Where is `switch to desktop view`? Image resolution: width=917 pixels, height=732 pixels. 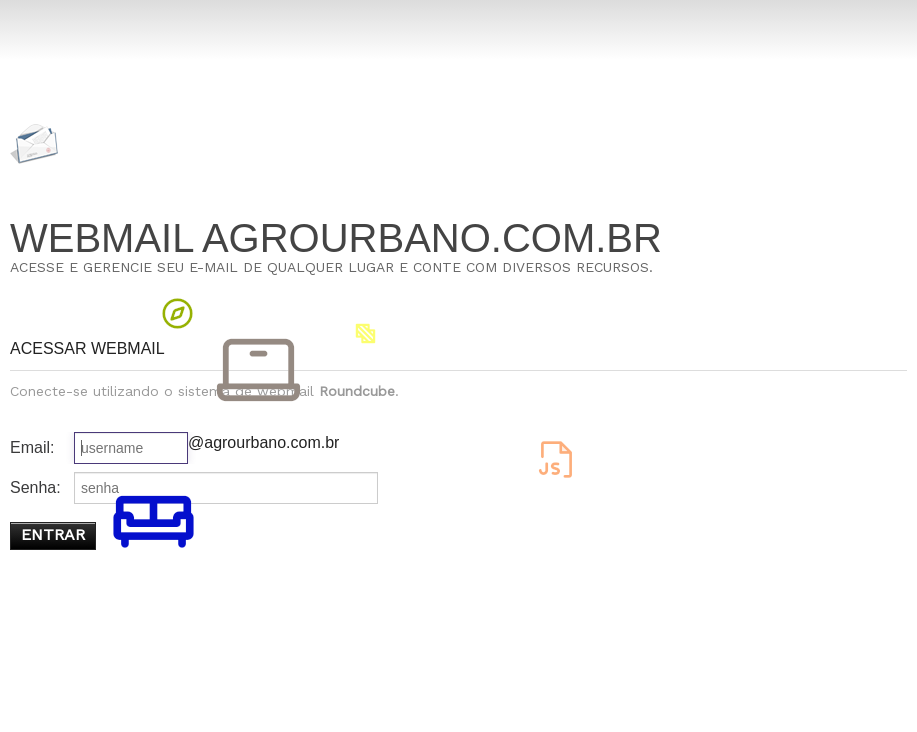
switch to desktop view is located at coordinates (258, 368).